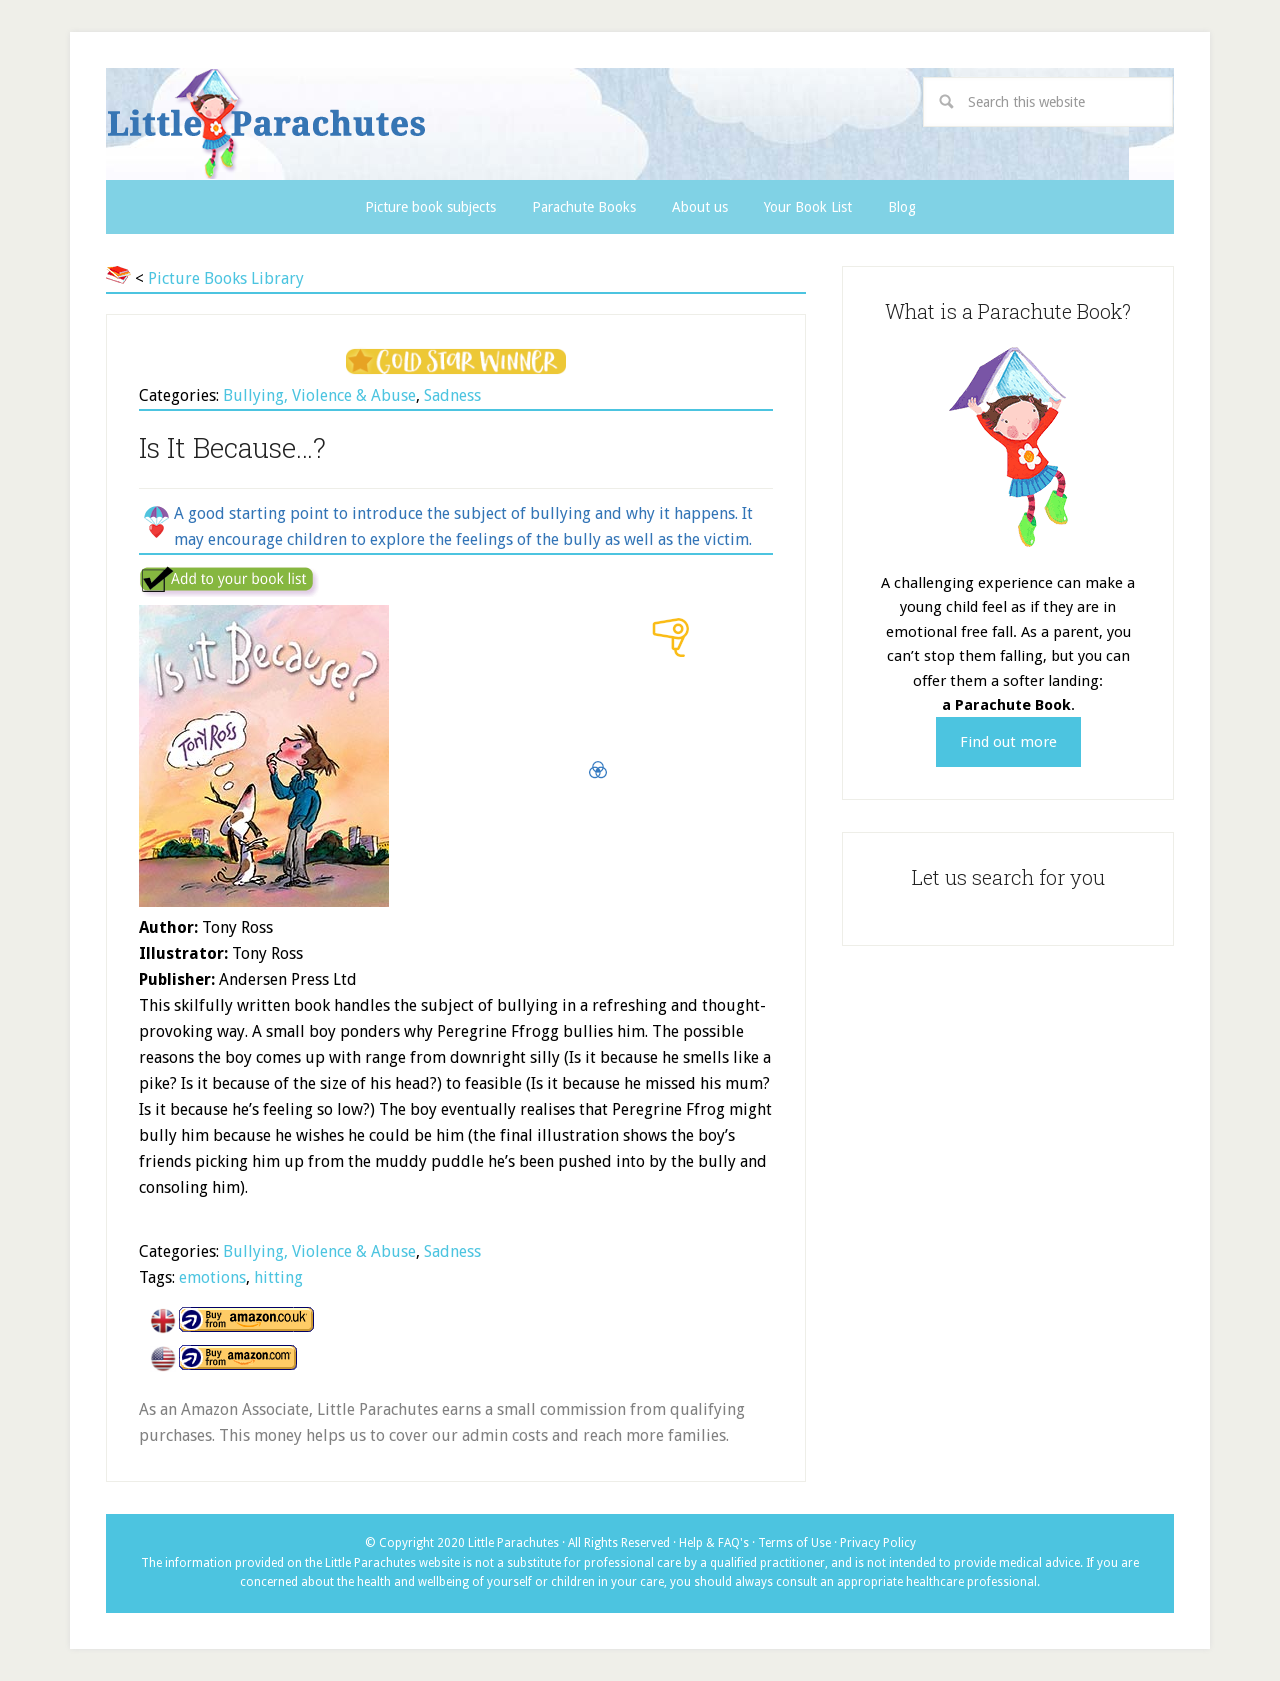 Image resolution: width=1280 pixels, height=1681 pixels. I want to click on shows overlapping or intersecting data sets, so click(598, 770).